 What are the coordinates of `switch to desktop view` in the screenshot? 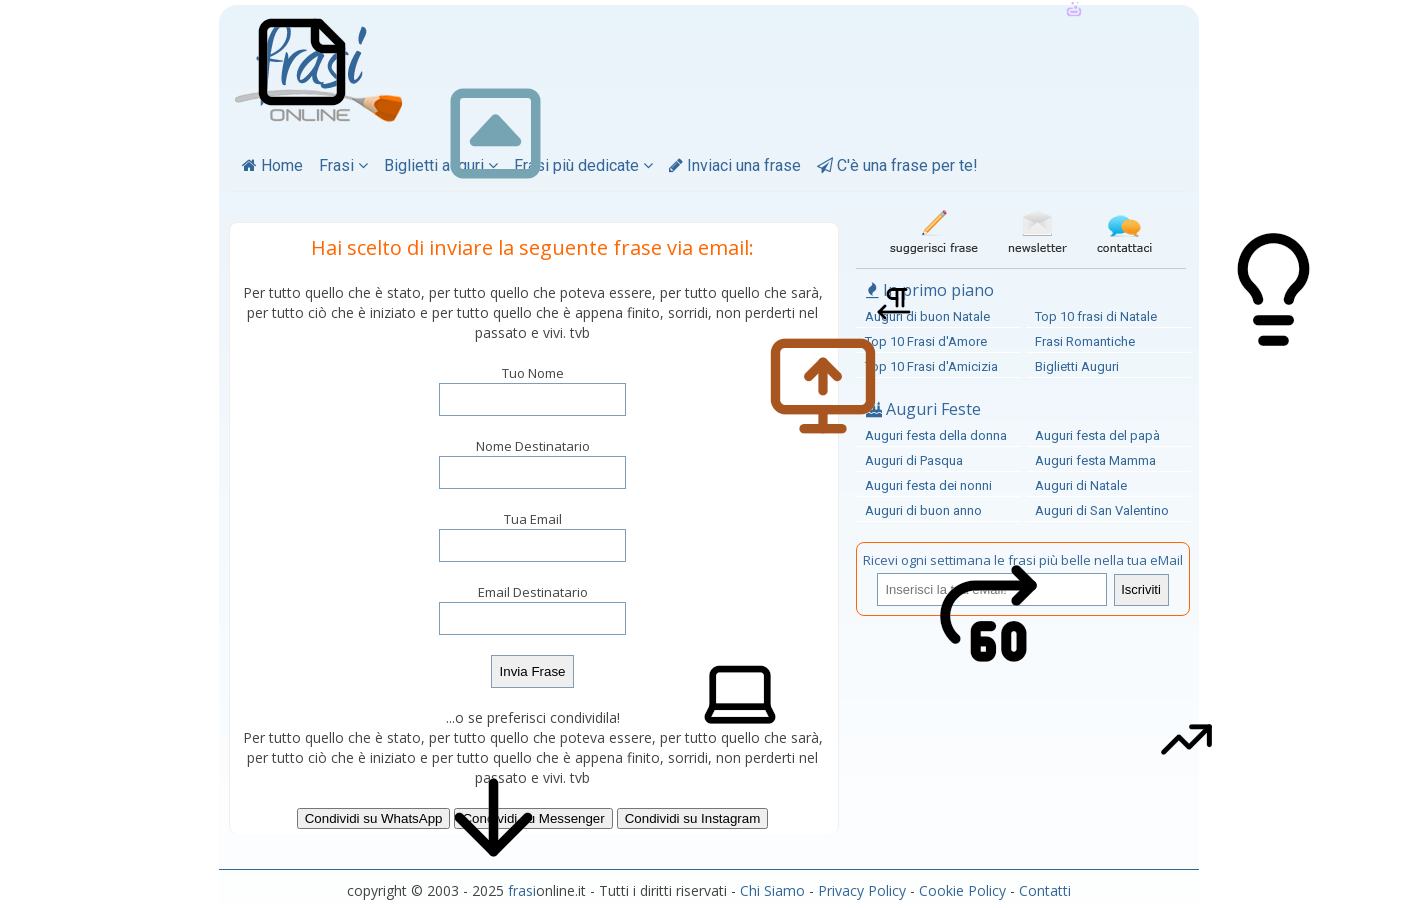 It's located at (740, 693).